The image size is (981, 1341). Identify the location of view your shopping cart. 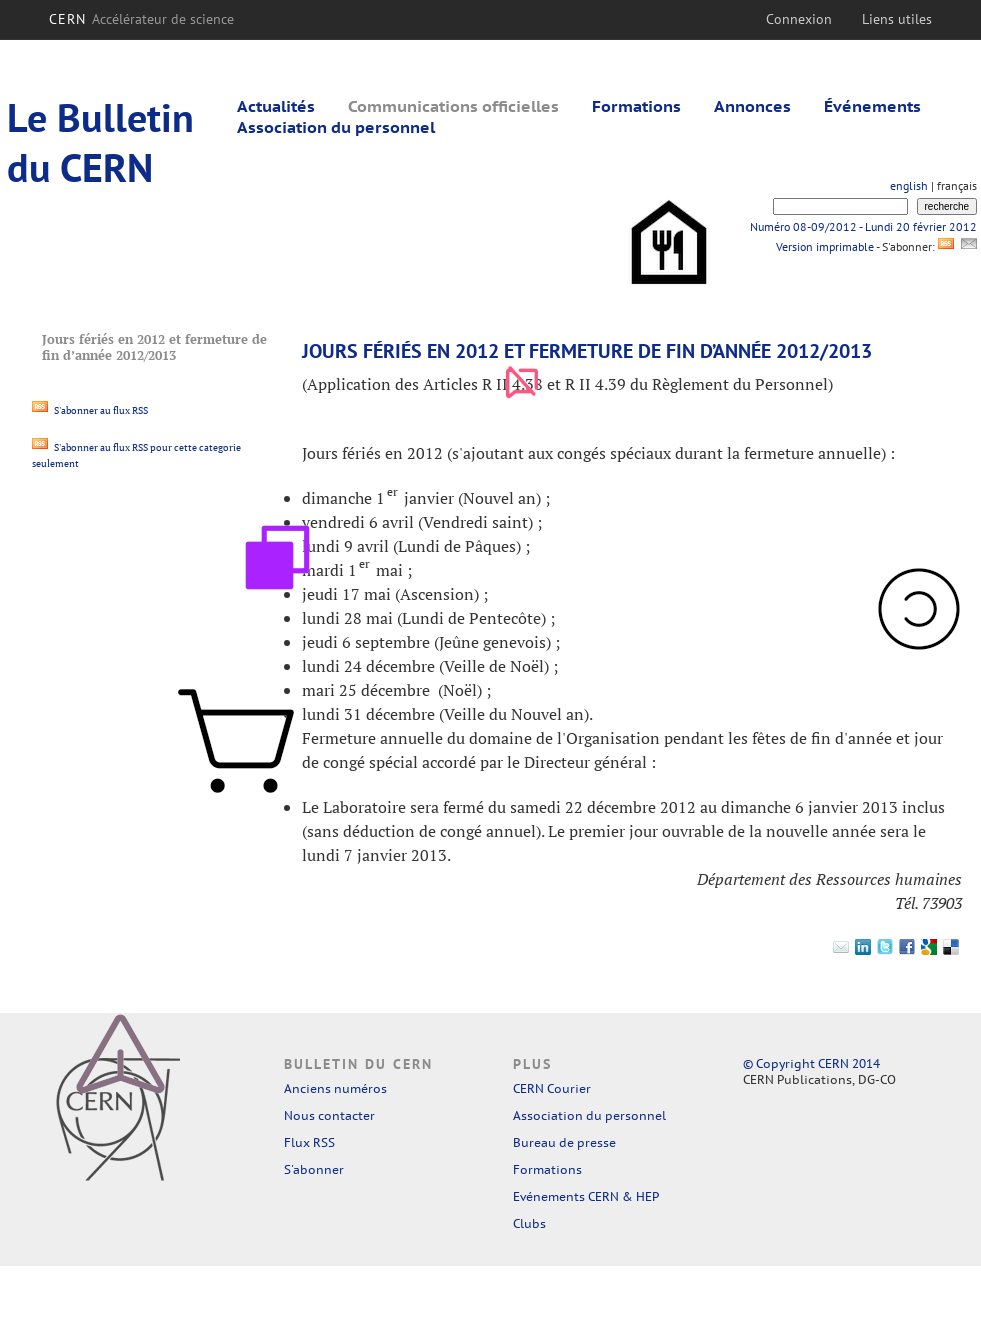
(238, 741).